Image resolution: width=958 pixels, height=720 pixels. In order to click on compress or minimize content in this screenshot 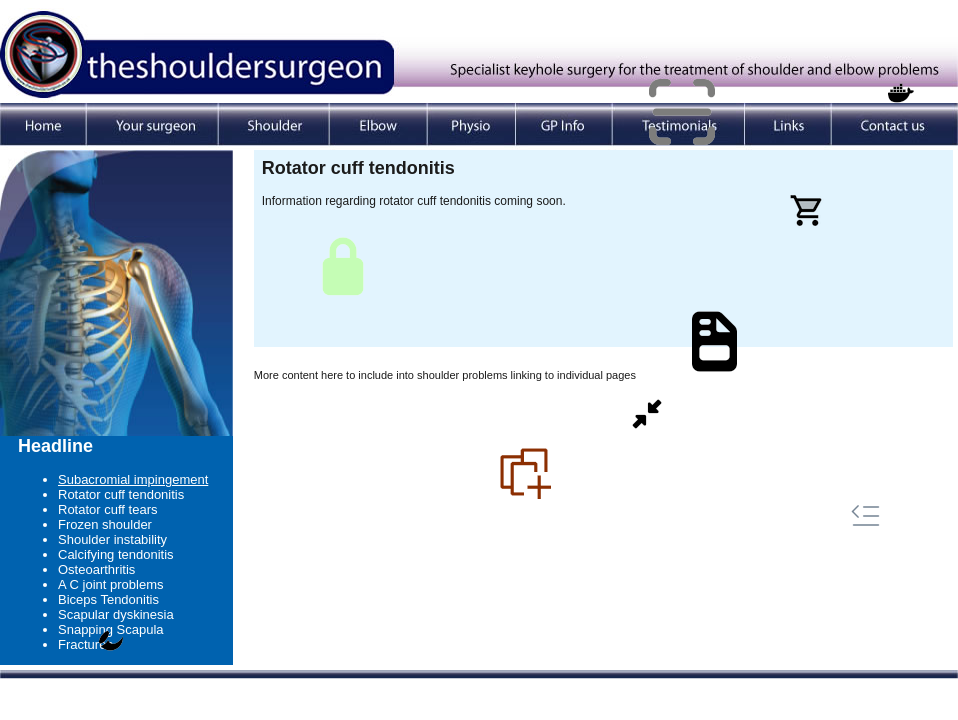, I will do `click(647, 414)`.